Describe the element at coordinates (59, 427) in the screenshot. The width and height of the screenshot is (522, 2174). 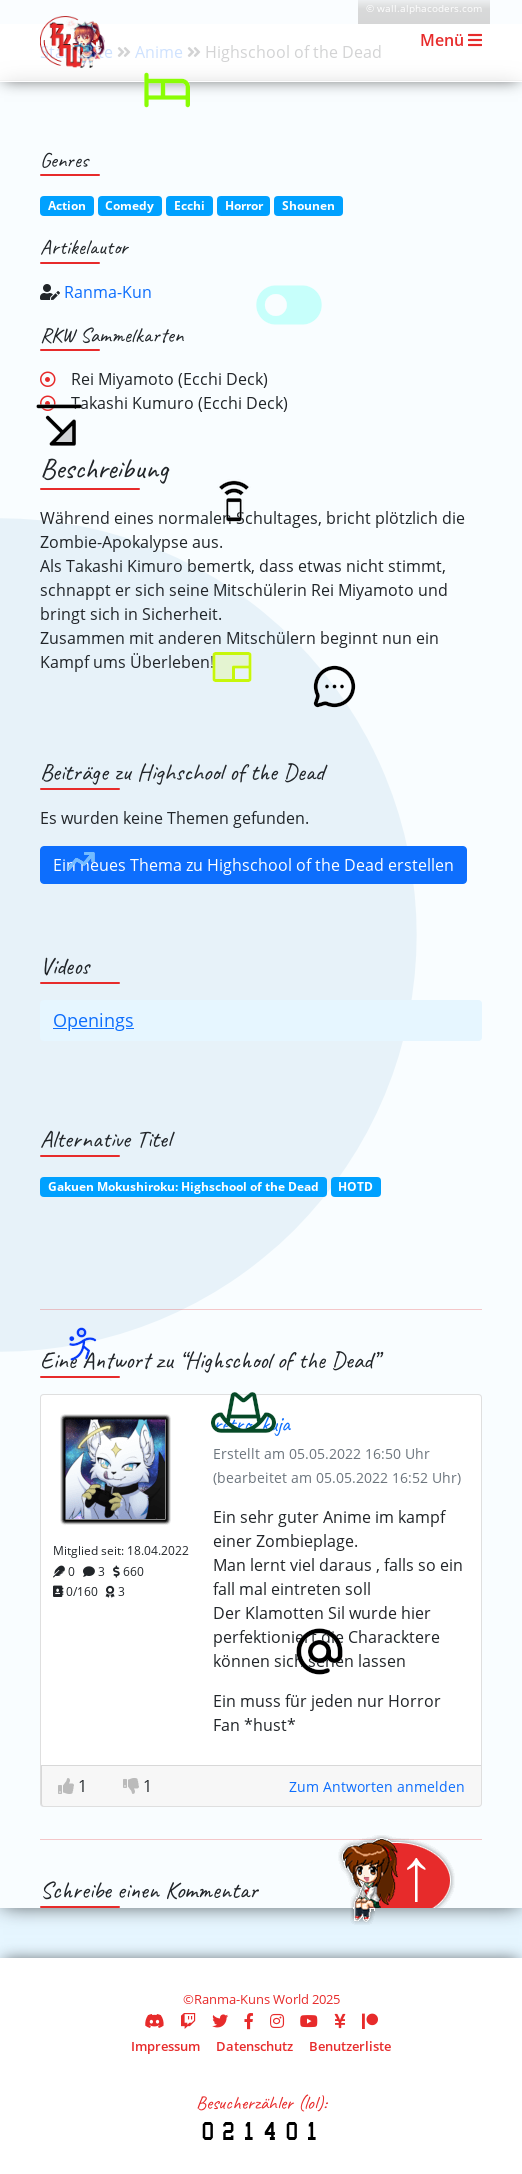
I see `move item to bottom-right corner` at that location.